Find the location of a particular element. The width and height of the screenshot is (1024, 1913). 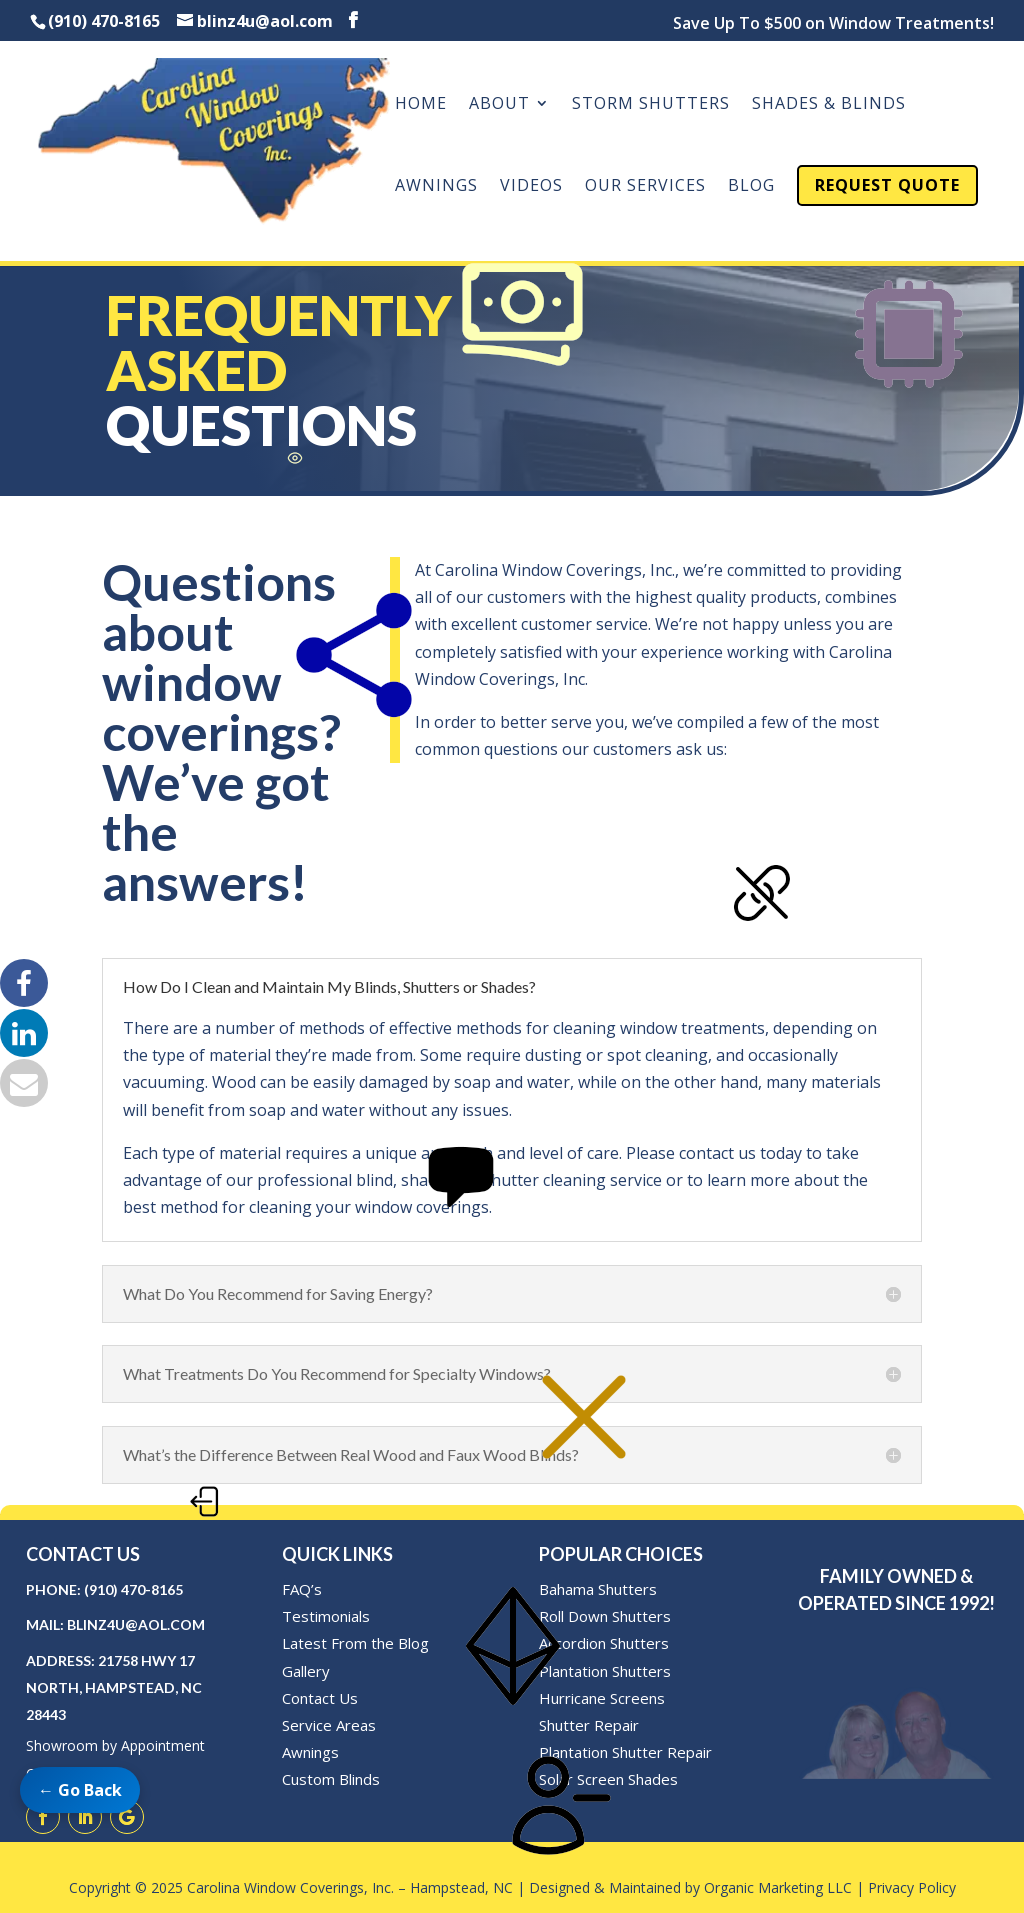

view ethereum wallet or balance is located at coordinates (513, 1646).